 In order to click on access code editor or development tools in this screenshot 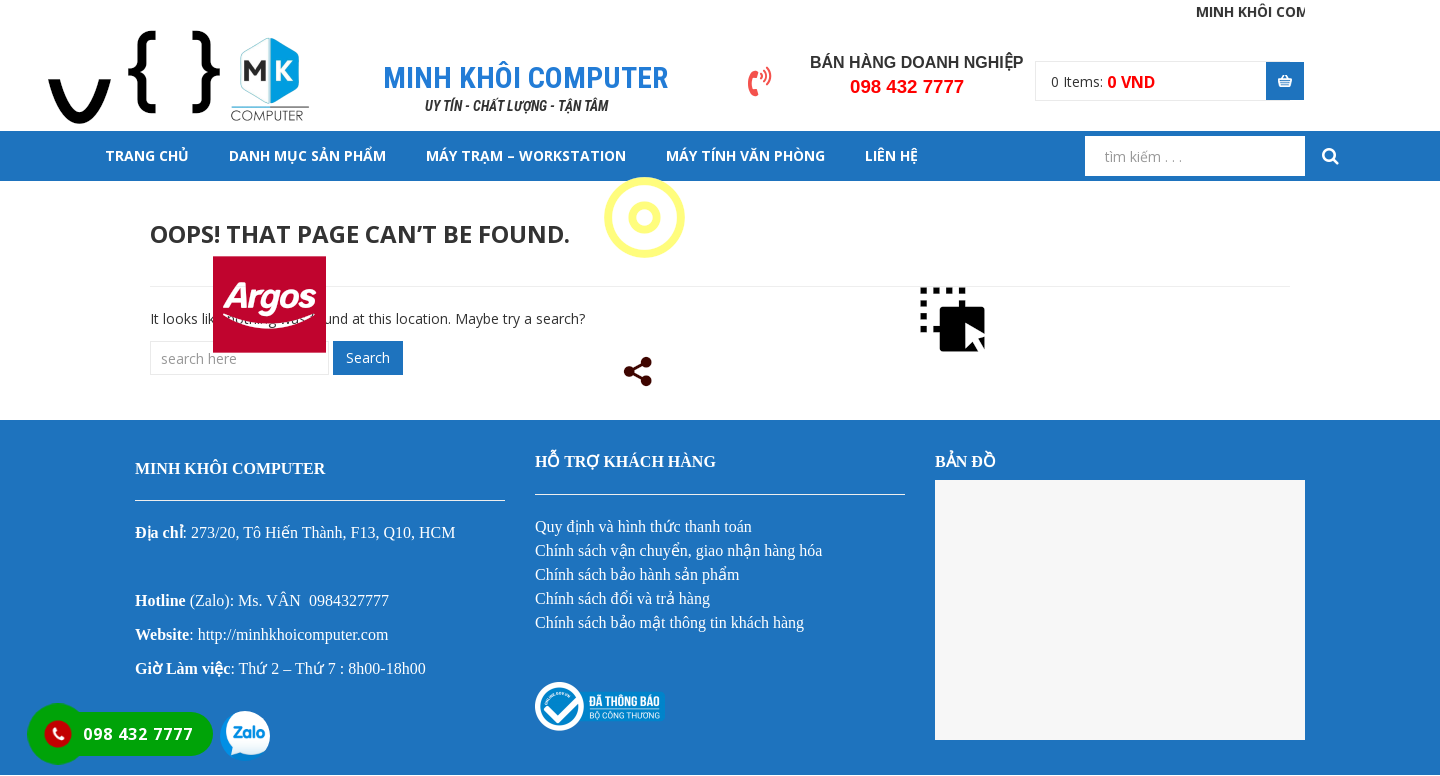, I will do `click(174, 72)`.